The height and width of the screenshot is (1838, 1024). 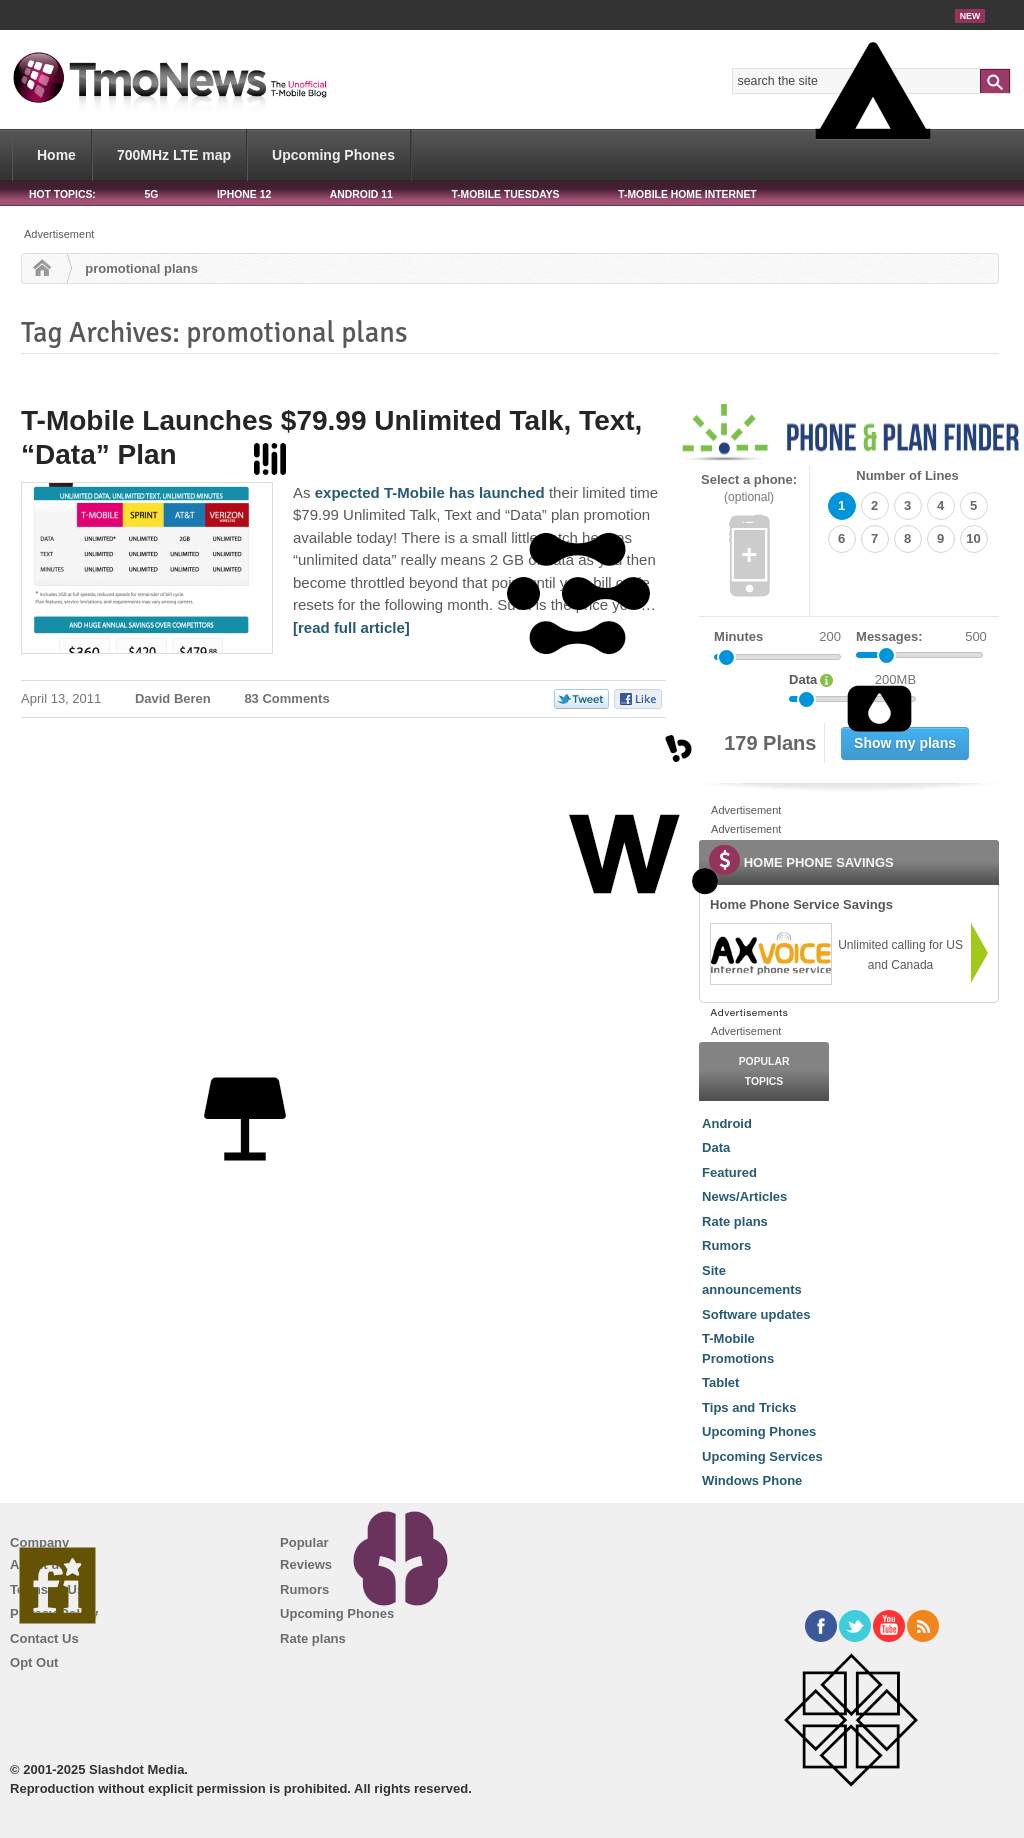 I want to click on visit the Awwwards website, so click(x=643, y=854).